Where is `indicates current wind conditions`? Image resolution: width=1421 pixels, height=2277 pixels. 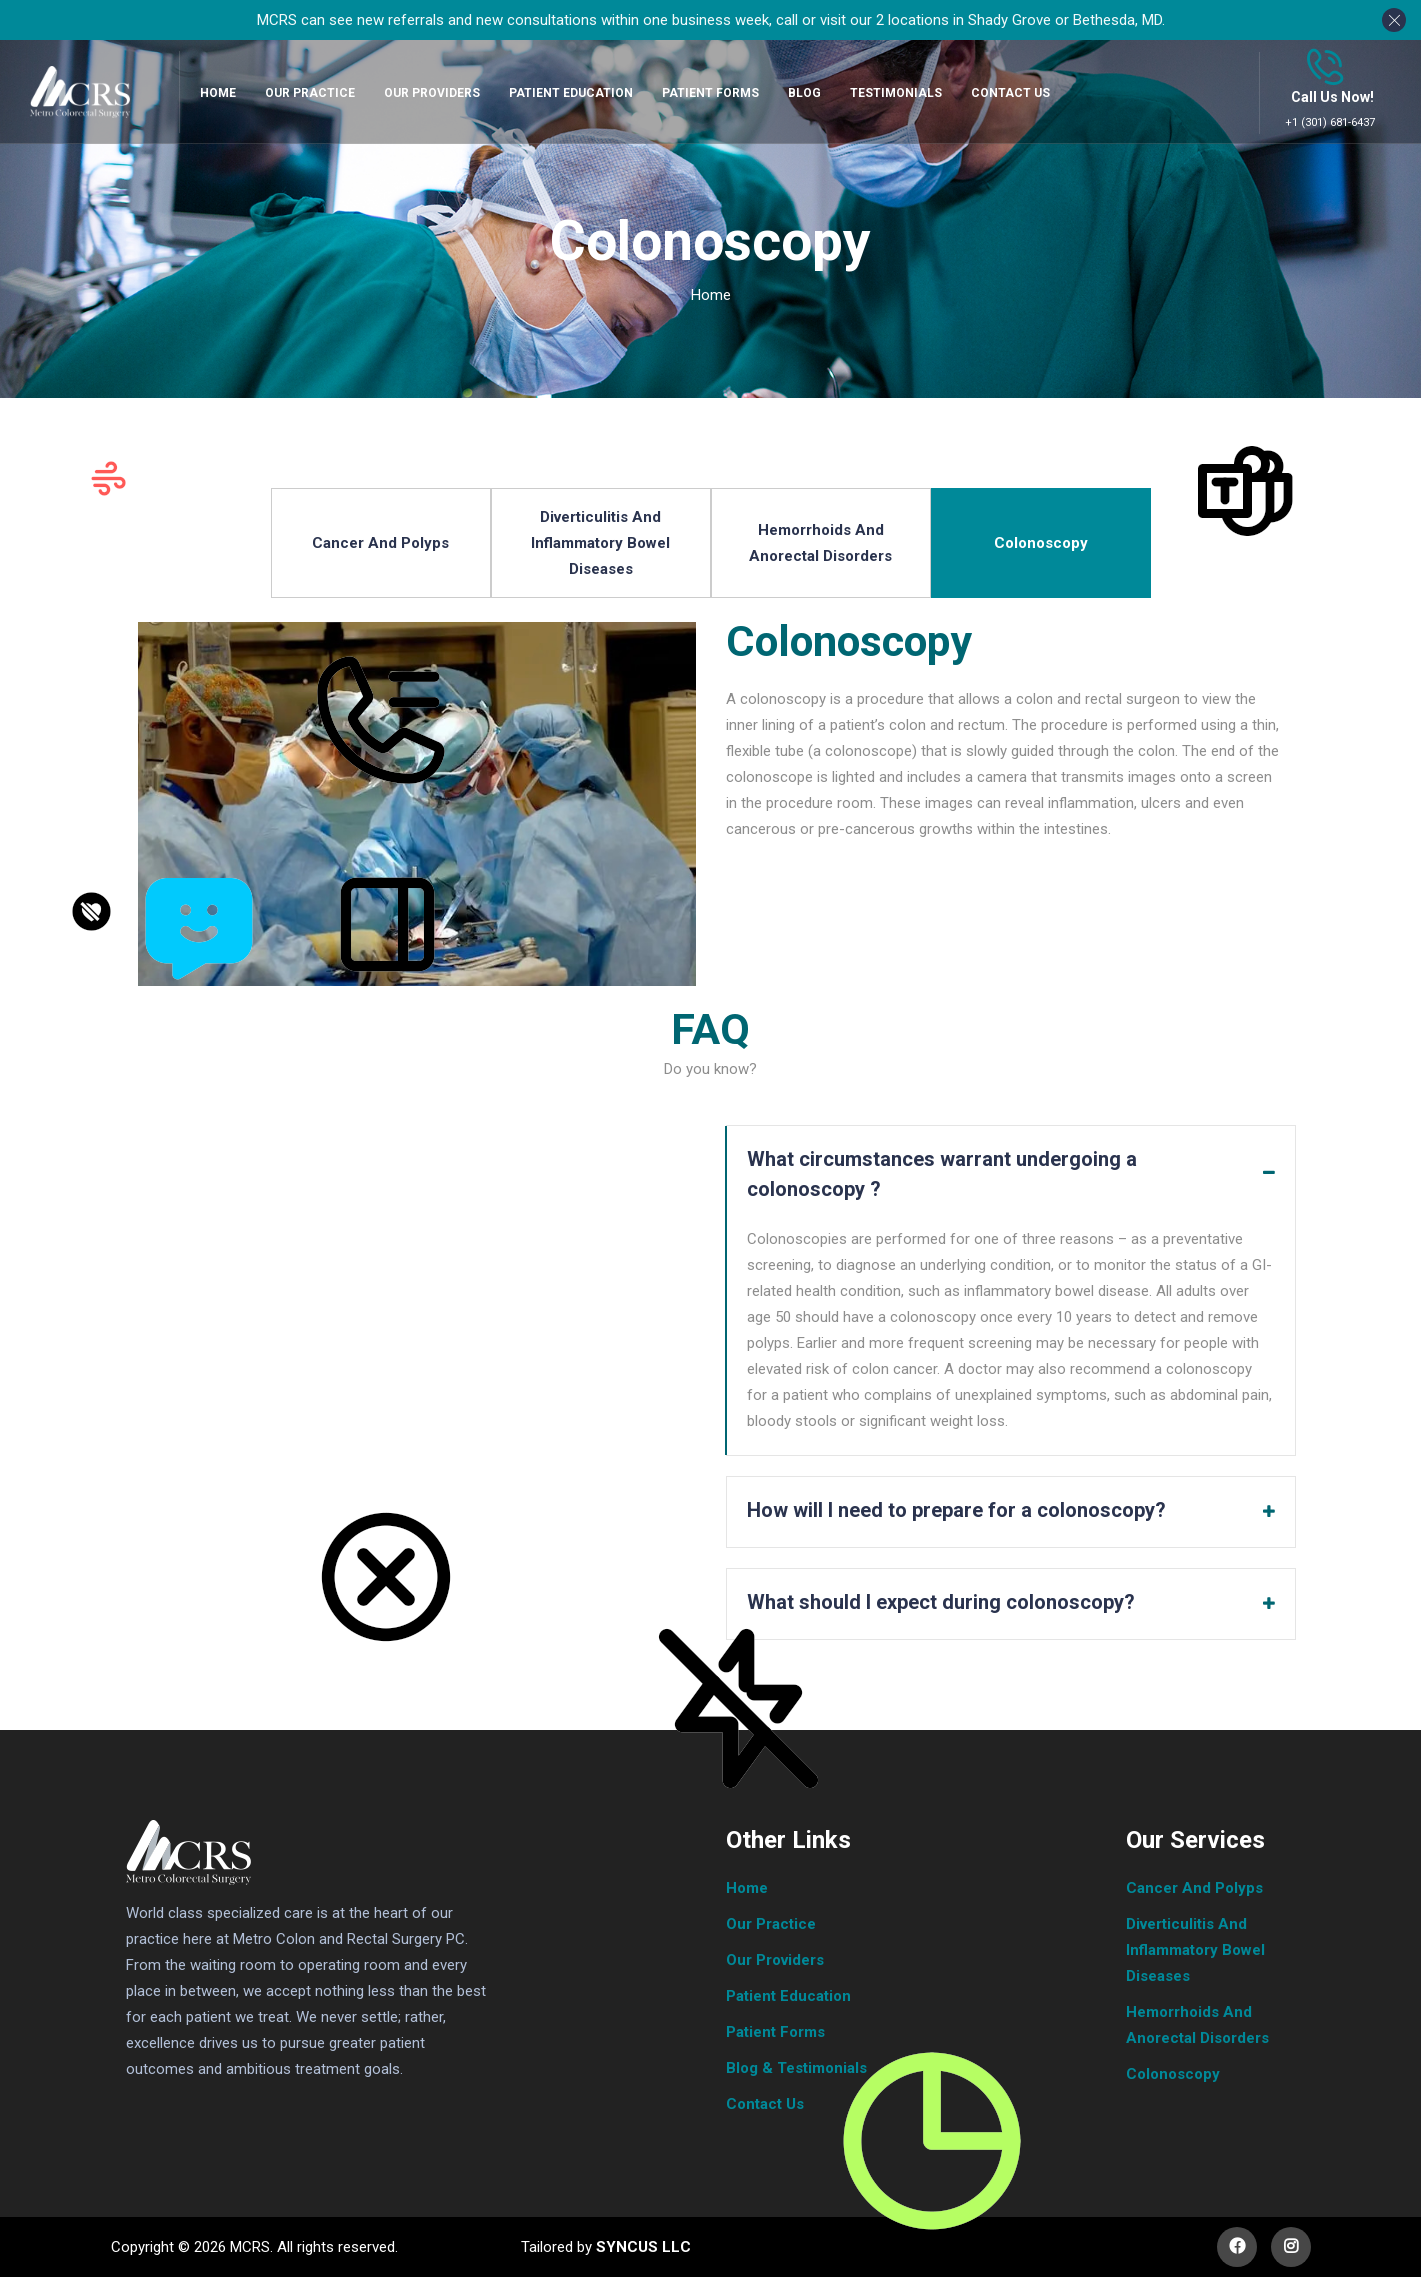 indicates current wind conditions is located at coordinates (108, 478).